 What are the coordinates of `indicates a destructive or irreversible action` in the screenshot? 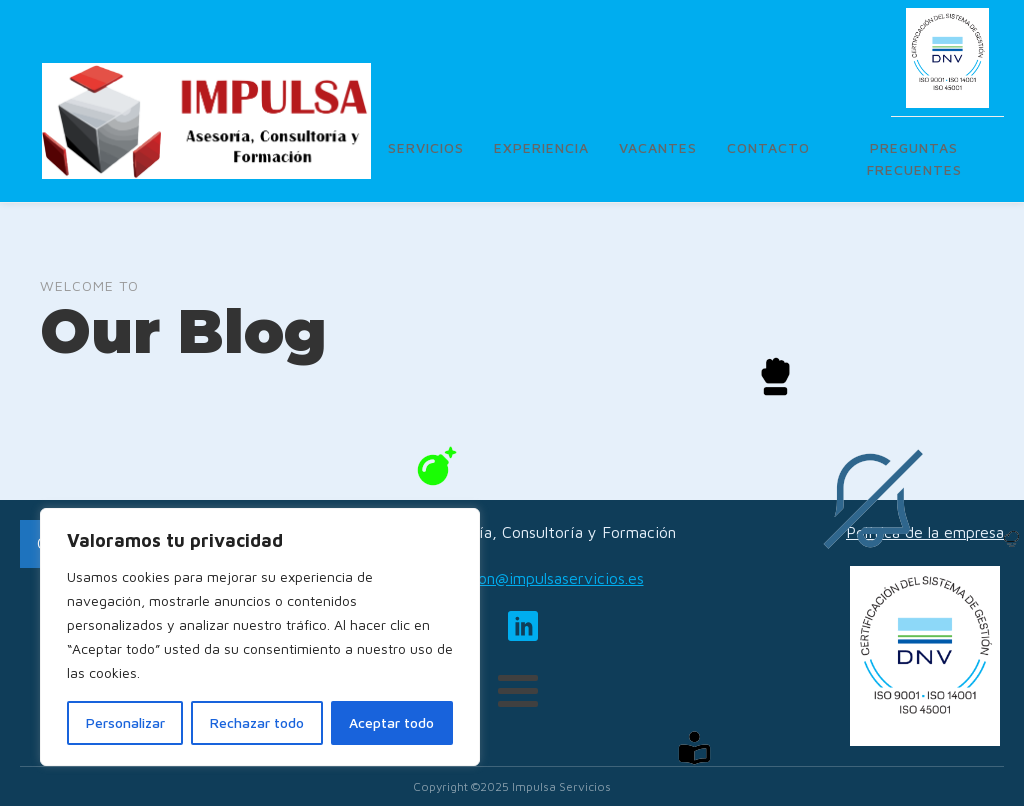 It's located at (436, 466).